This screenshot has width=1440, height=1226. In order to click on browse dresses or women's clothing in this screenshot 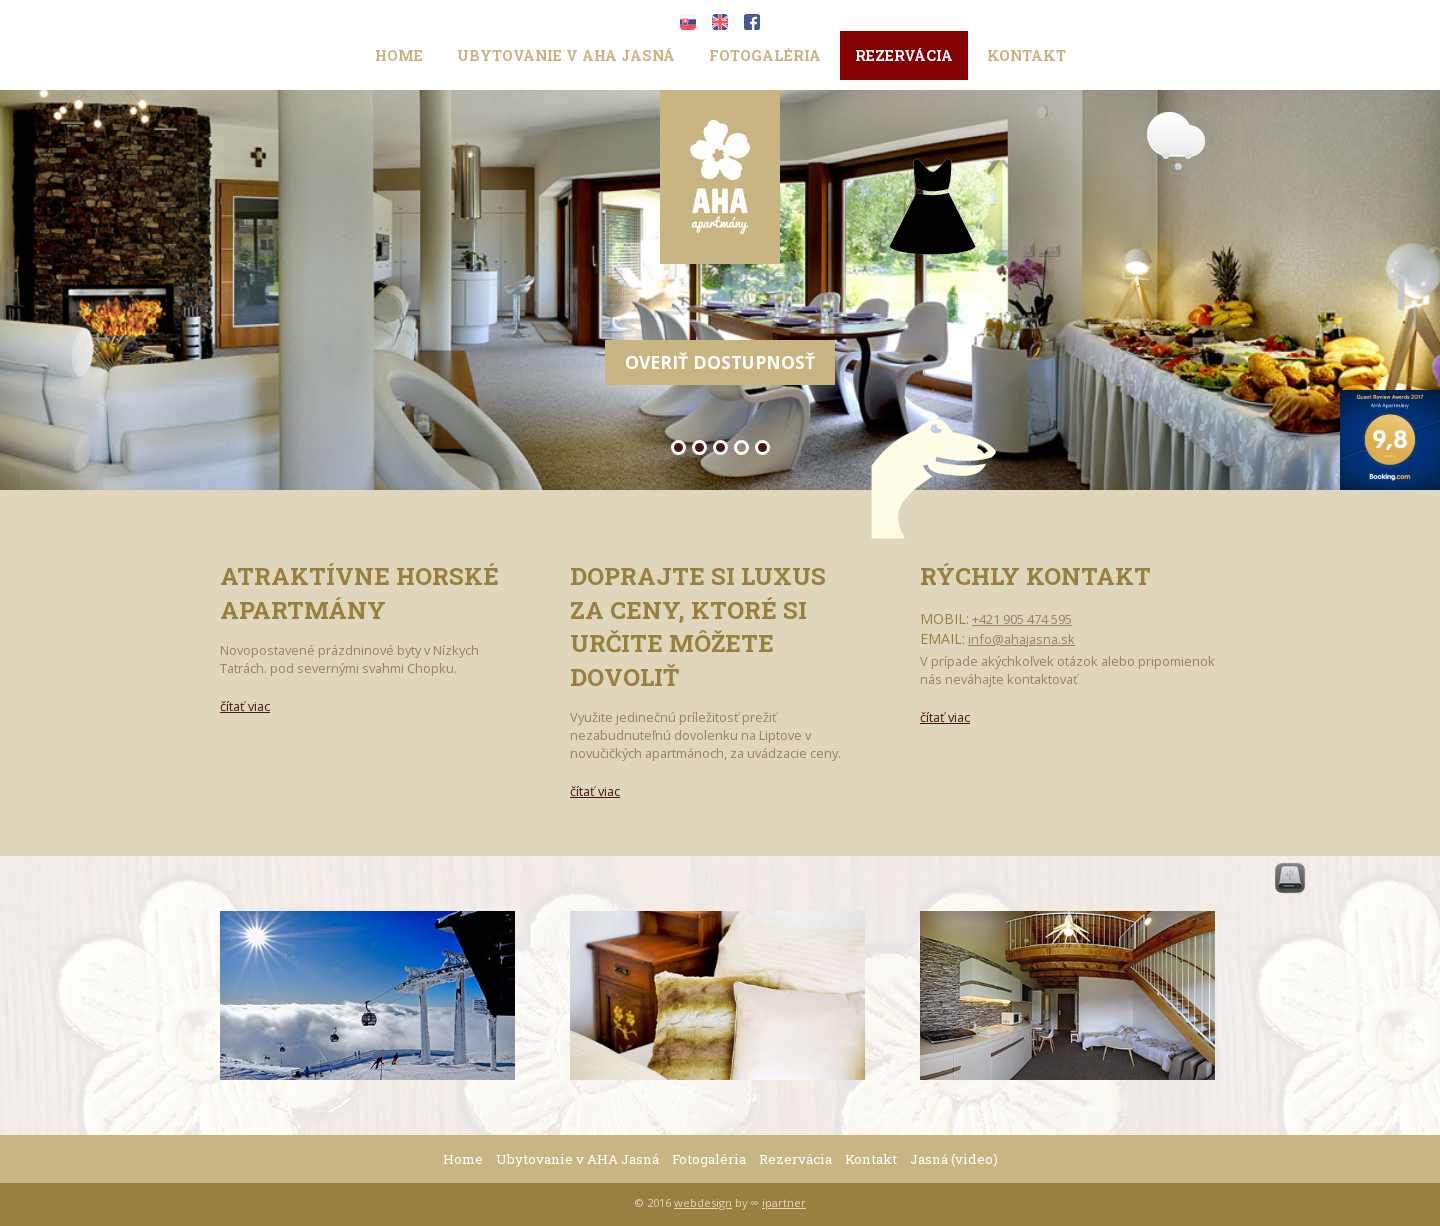, I will do `click(932, 204)`.